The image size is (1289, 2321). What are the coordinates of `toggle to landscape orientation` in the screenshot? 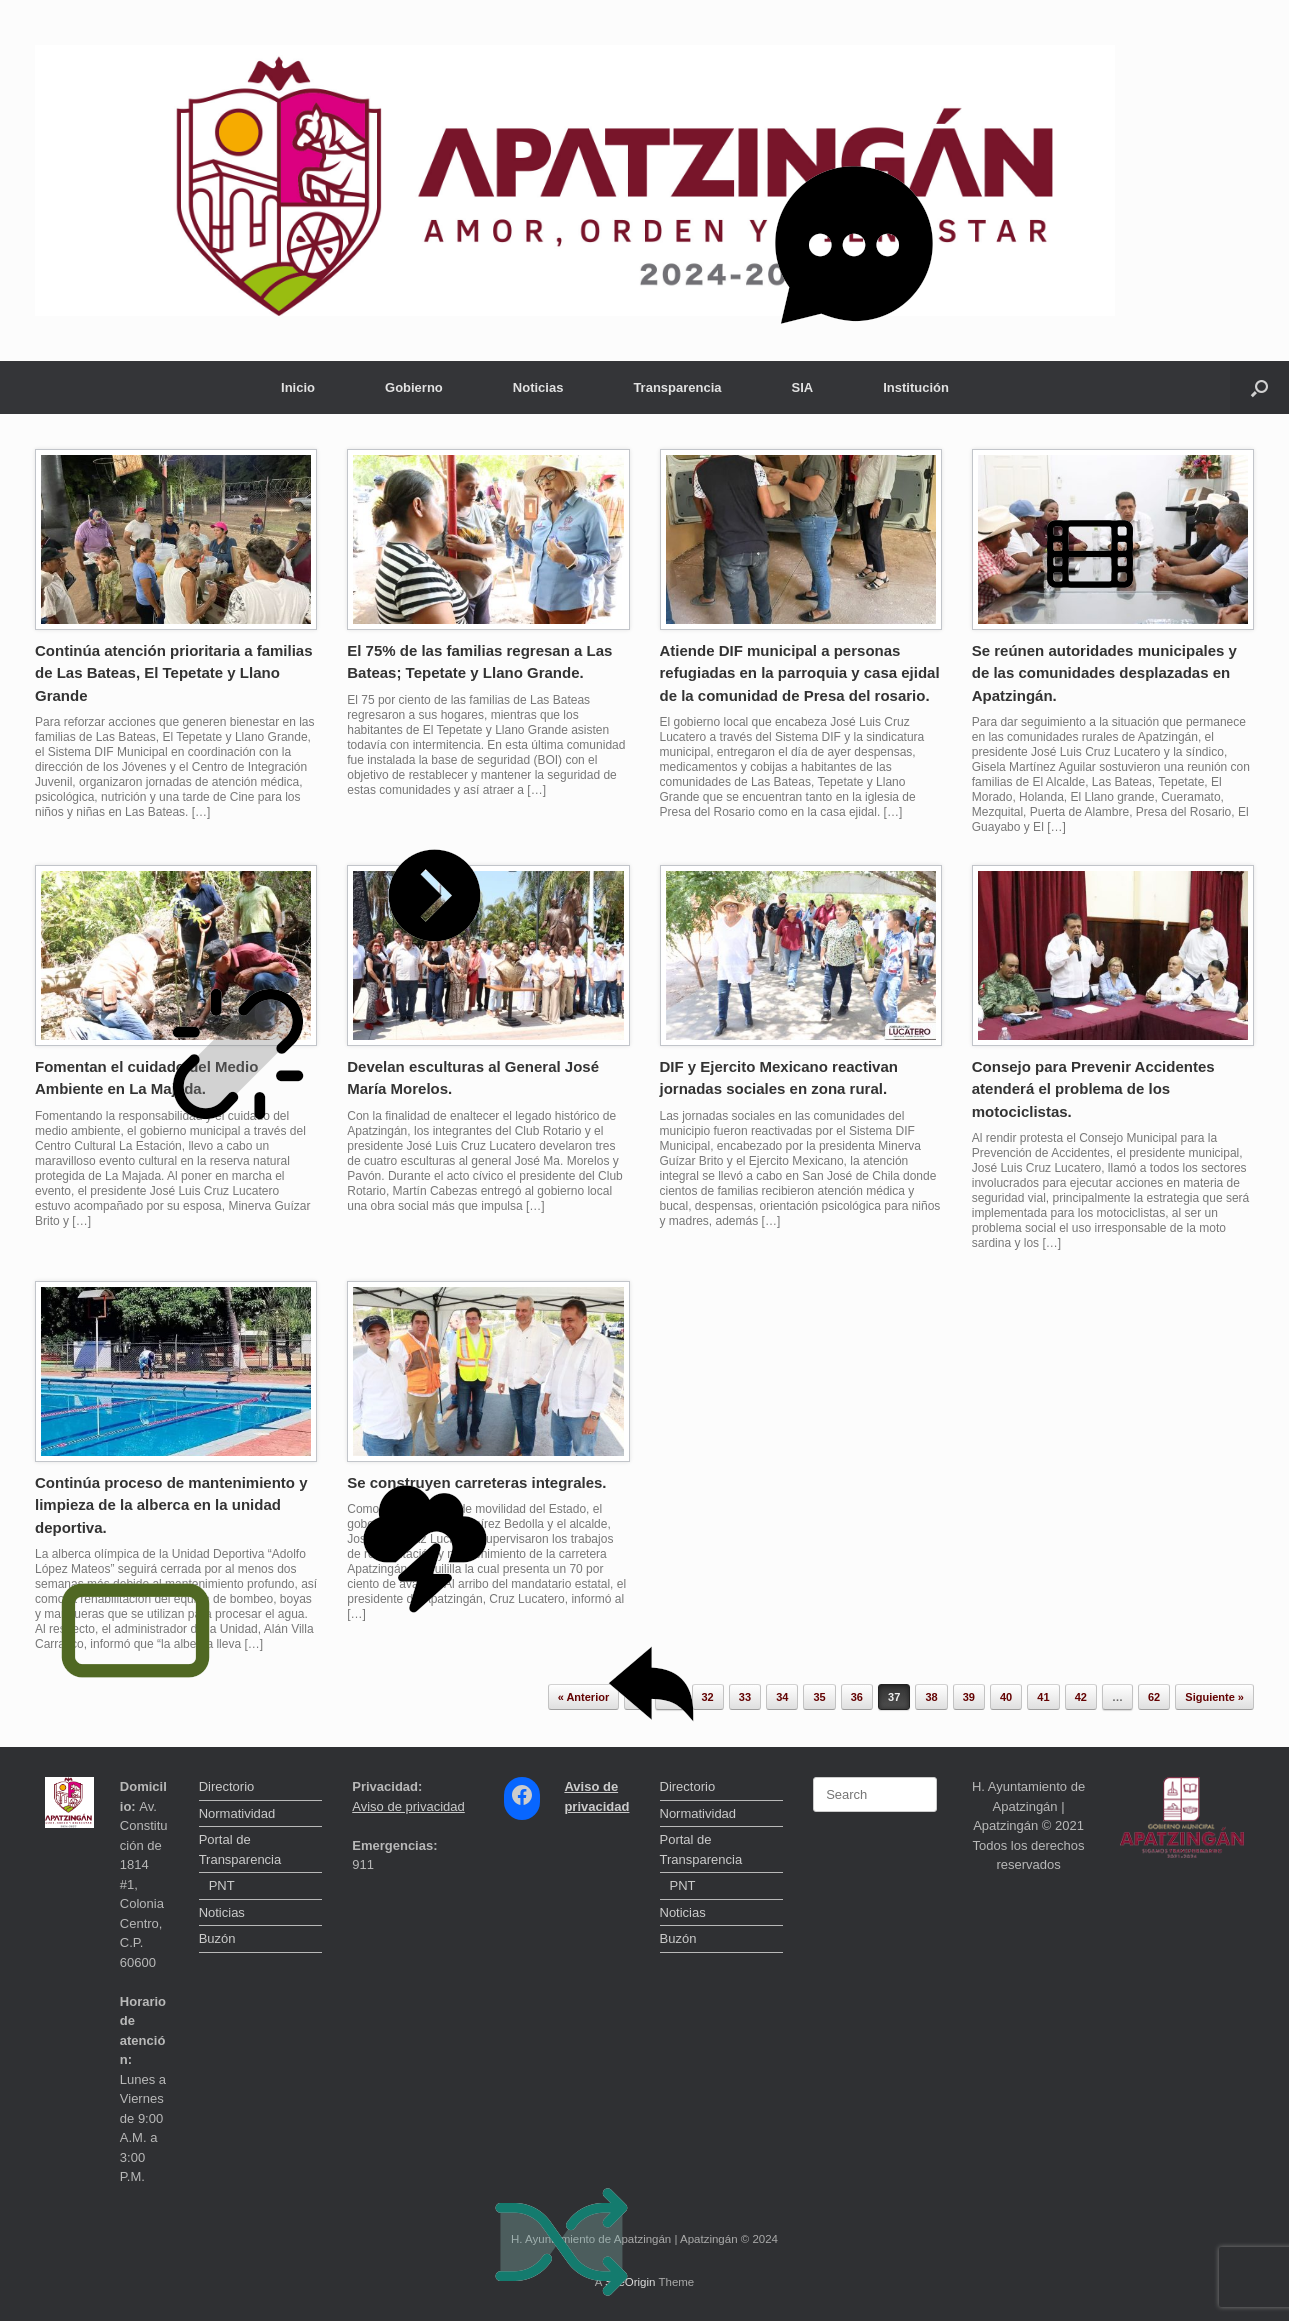 It's located at (135, 1630).